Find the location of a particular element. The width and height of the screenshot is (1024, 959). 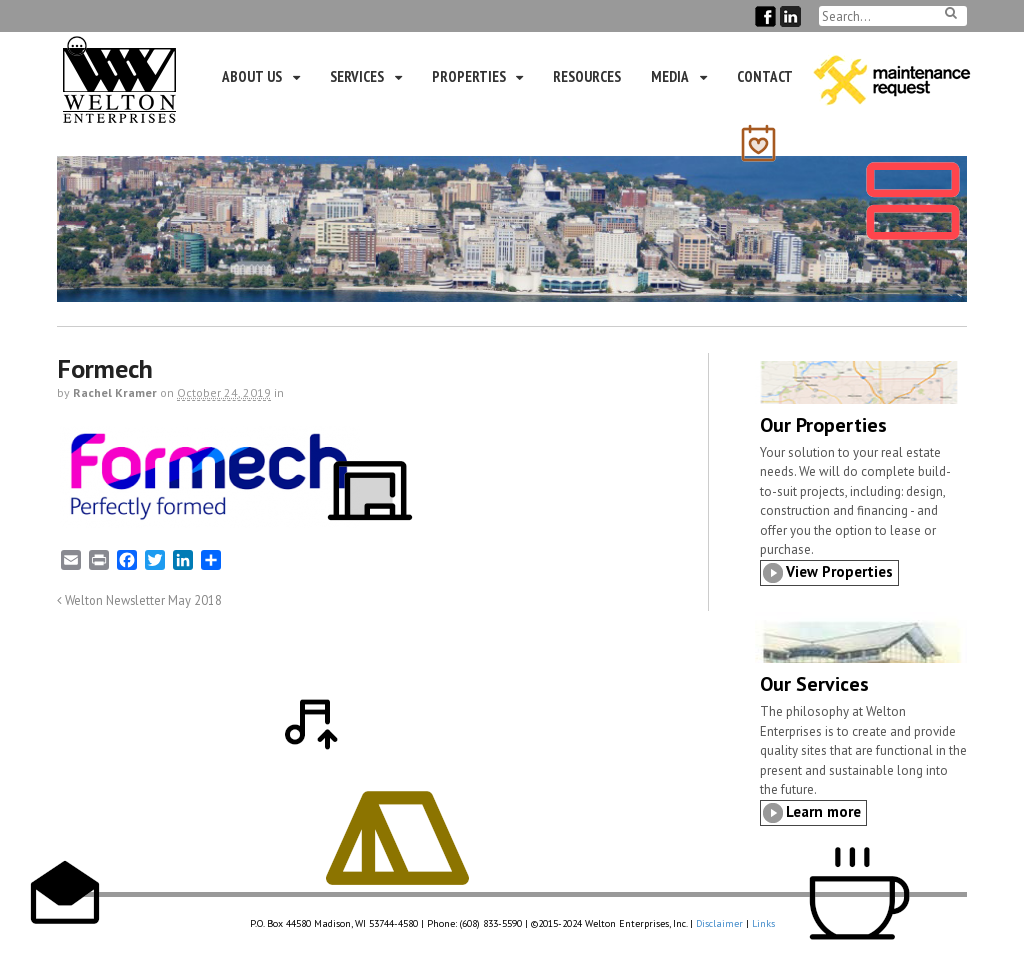

increase music volume is located at coordinates (310, 722).